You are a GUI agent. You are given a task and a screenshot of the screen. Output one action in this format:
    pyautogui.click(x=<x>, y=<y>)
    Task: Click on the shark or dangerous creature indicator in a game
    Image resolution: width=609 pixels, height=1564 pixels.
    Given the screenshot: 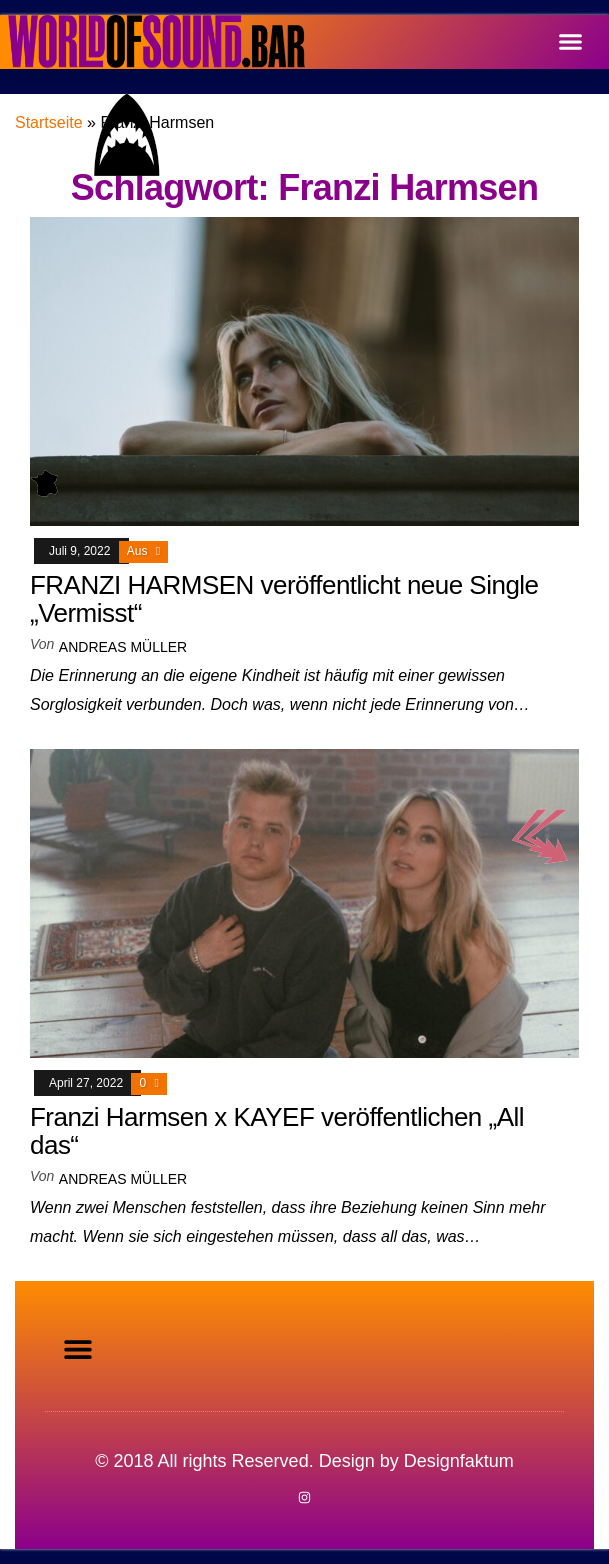 What is the action you would take?
    pyautogui.click(x=126, y=134)
    